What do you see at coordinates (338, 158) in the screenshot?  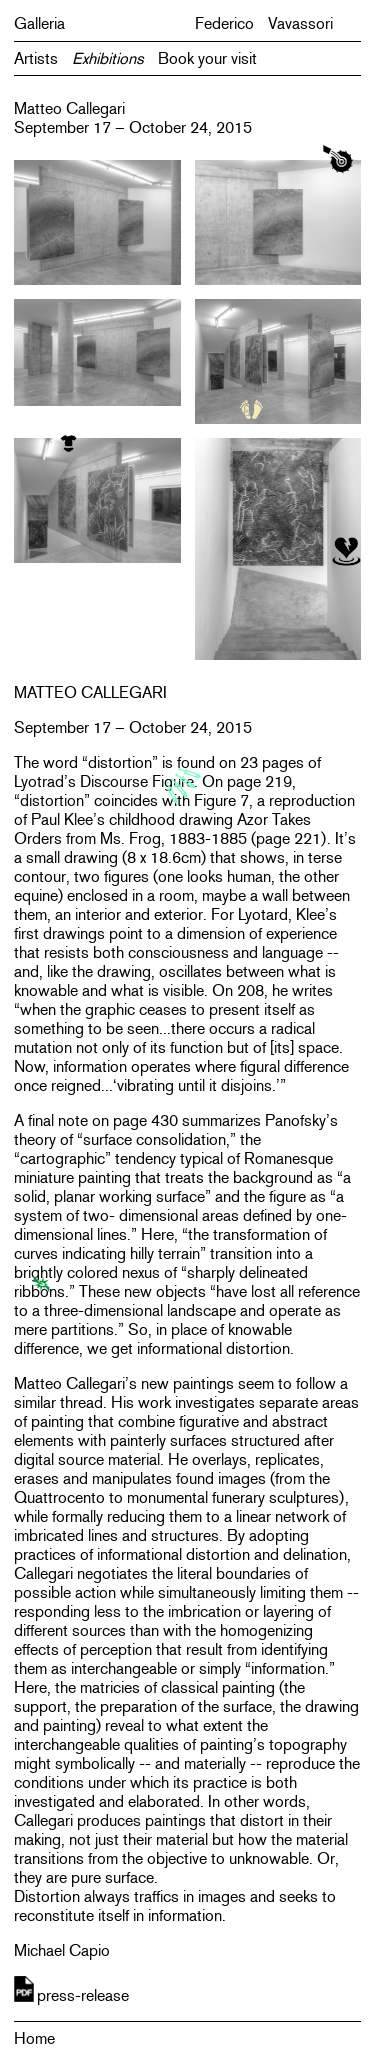 I see `cut or slice content into sections` at bounding box center [338, 158].